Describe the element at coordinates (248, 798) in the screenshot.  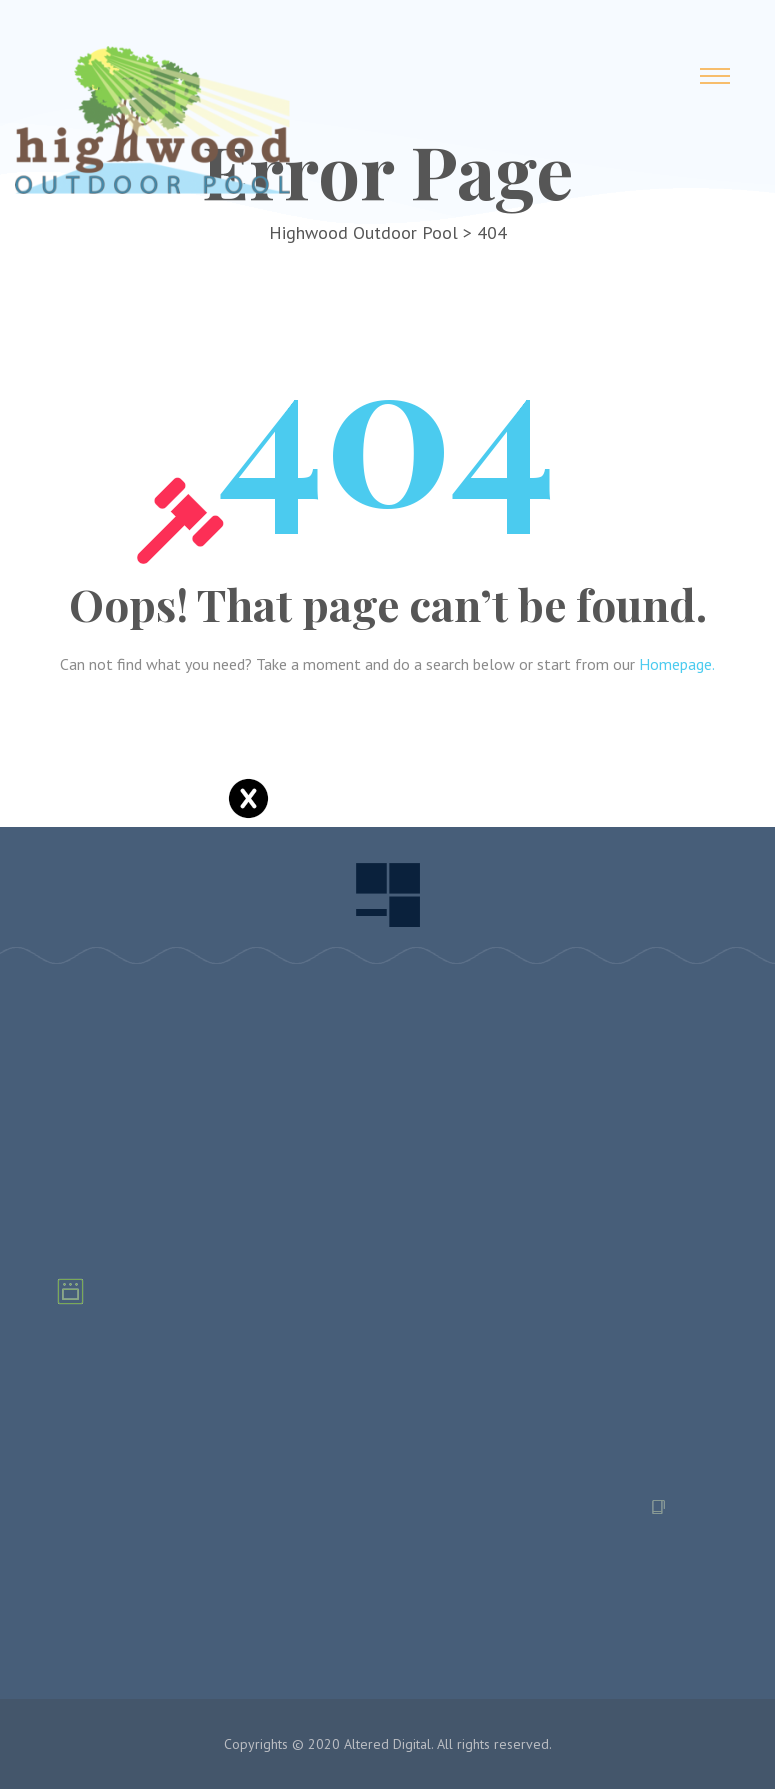
I see `xbox x button icon` at that location.